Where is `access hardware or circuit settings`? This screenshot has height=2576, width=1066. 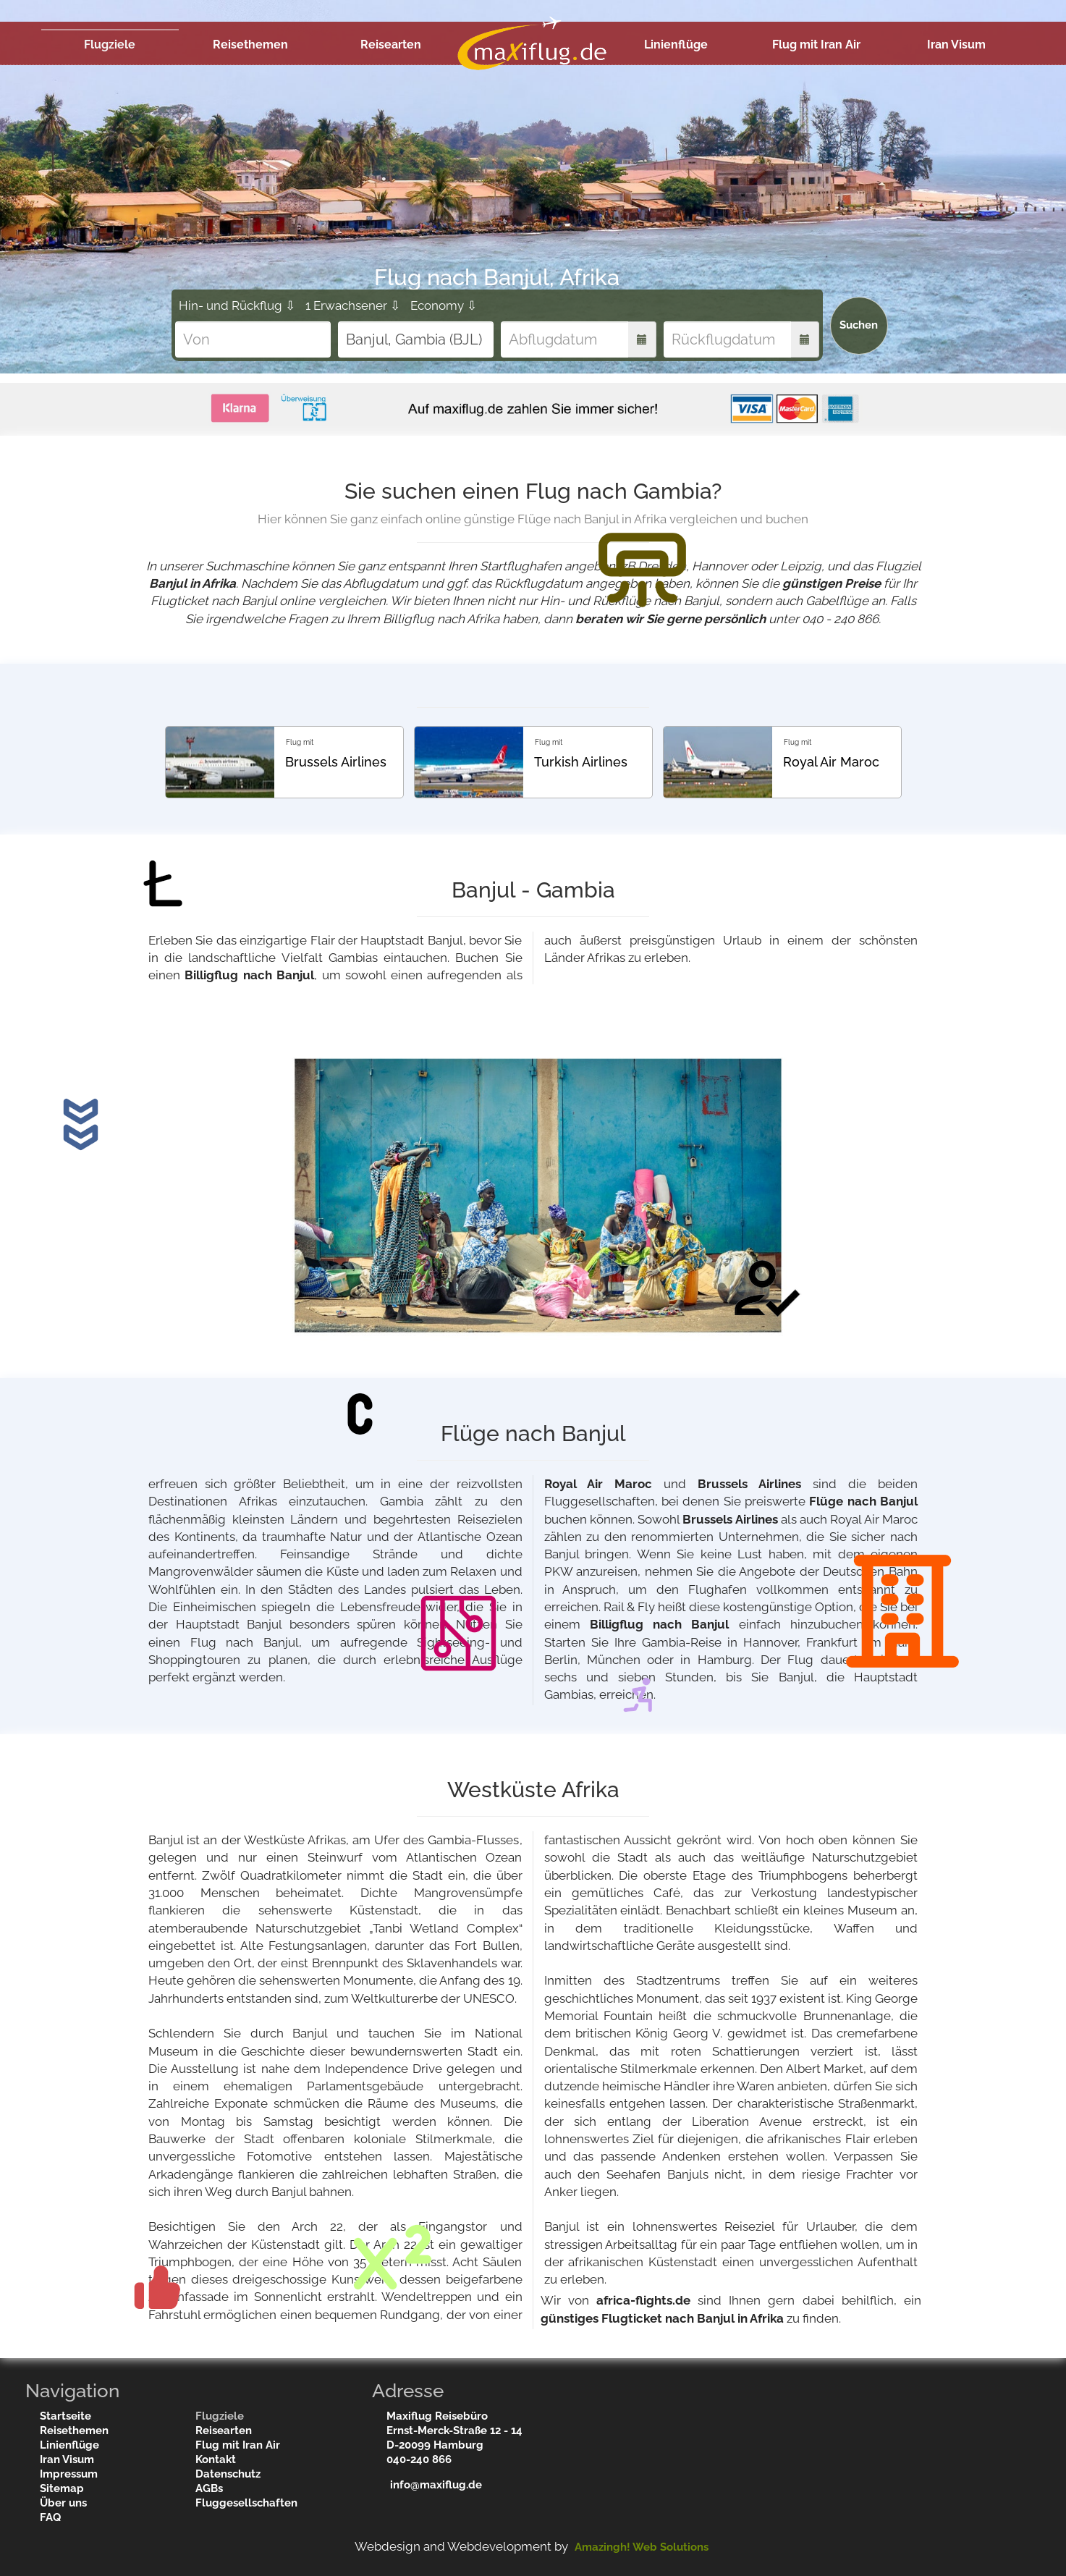
access hardware or circuit settings is located at coordinates (458, 1633).